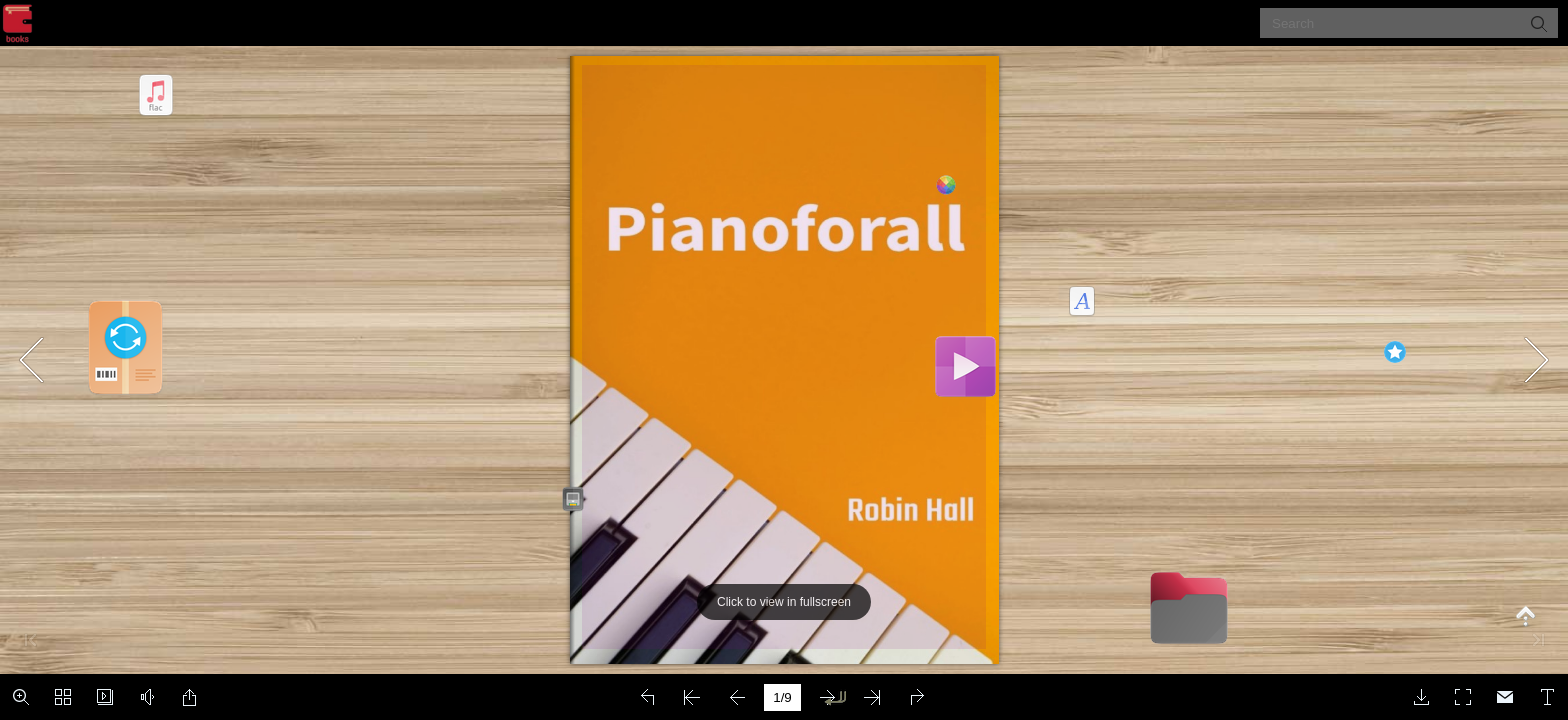 Image resolution: width=1568 pixels, height=720 pixels. I want to click on an open folder in the file system, so click(1189, 608).